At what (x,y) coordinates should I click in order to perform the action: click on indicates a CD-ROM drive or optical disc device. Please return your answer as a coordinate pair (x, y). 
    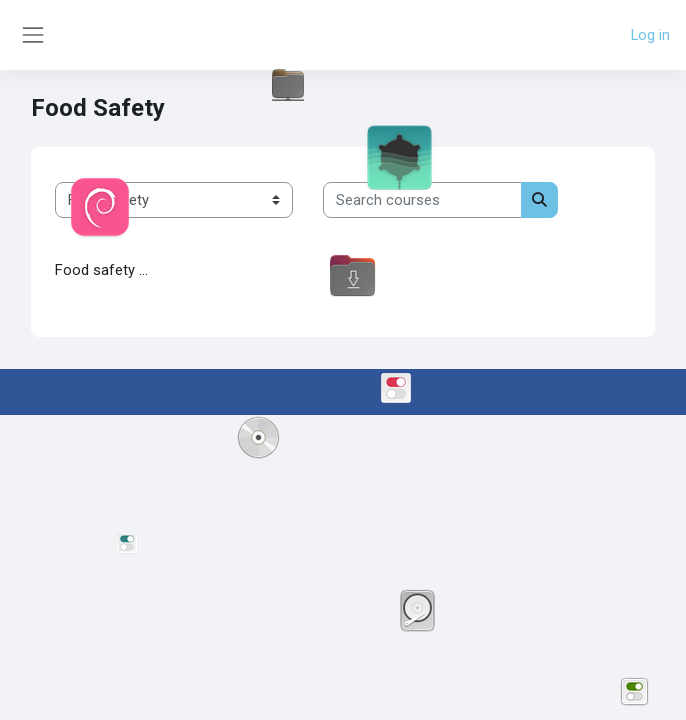
    Looking at the image, I should click on (258, 437).